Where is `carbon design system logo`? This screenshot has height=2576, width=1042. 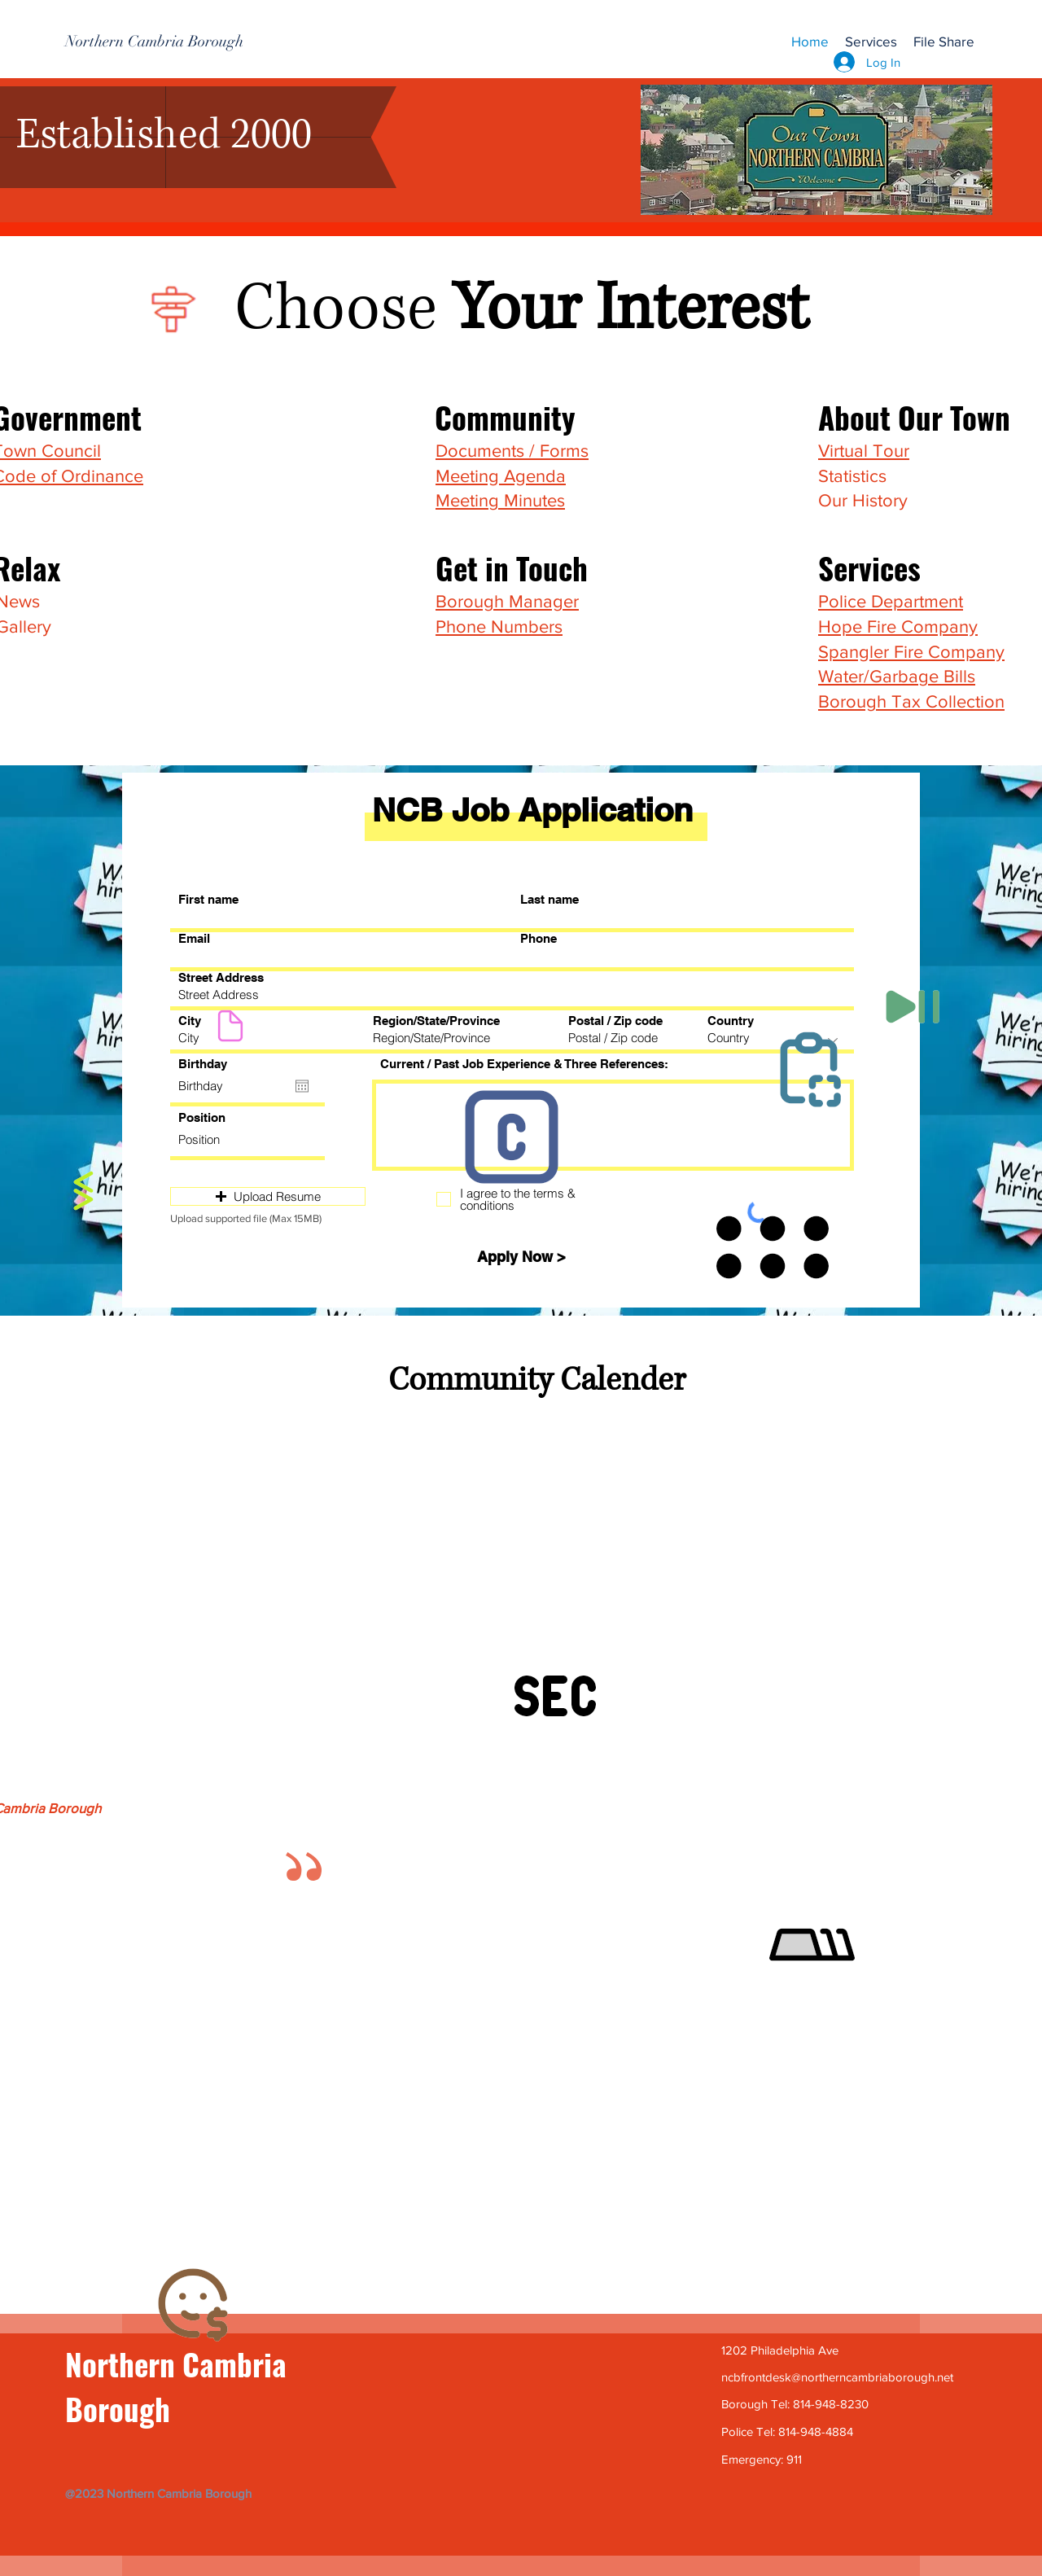 carbon design system logo is located at coordinates (511, 1137).